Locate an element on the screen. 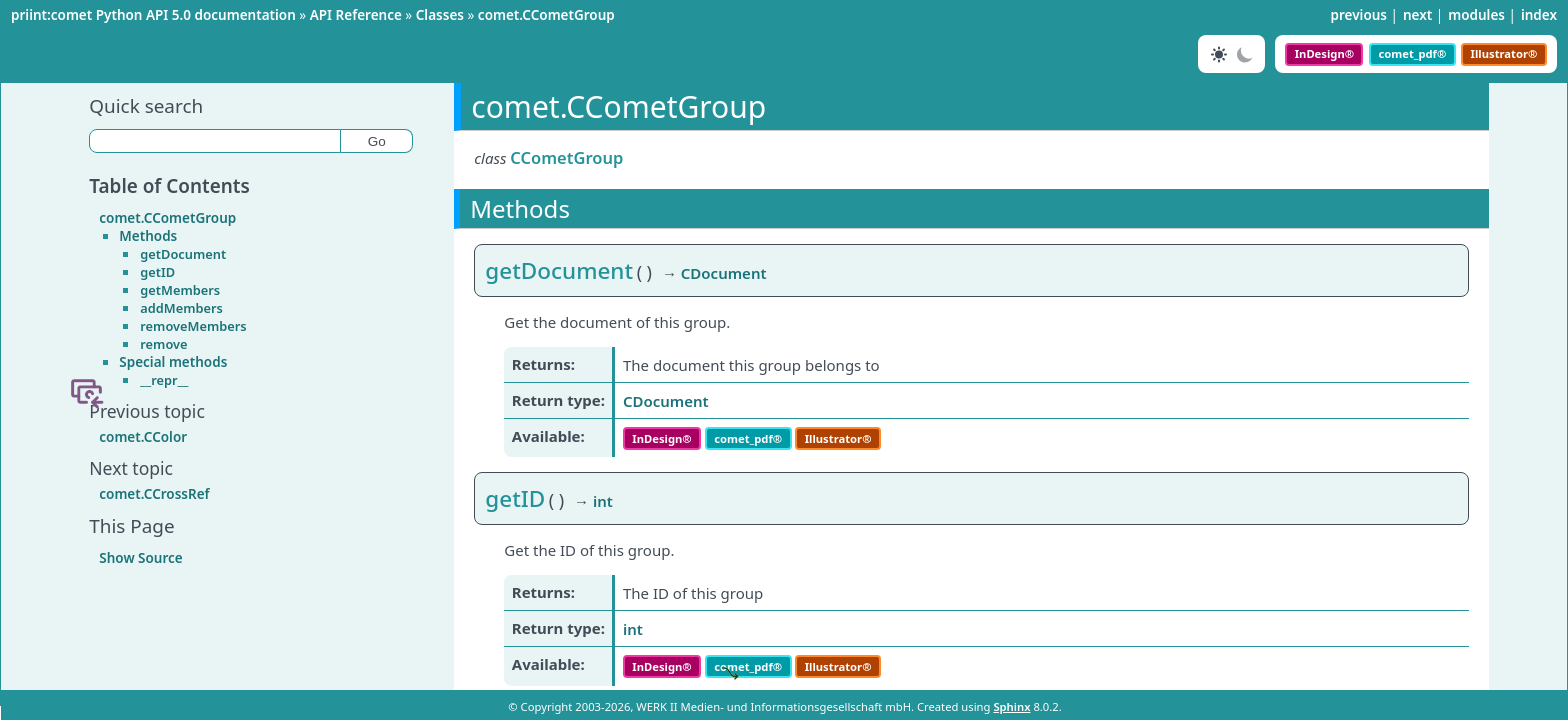 This screenshot has width=1568, height=720. indicates a declining trend or decrease in value is located at coordinates (730, 673).